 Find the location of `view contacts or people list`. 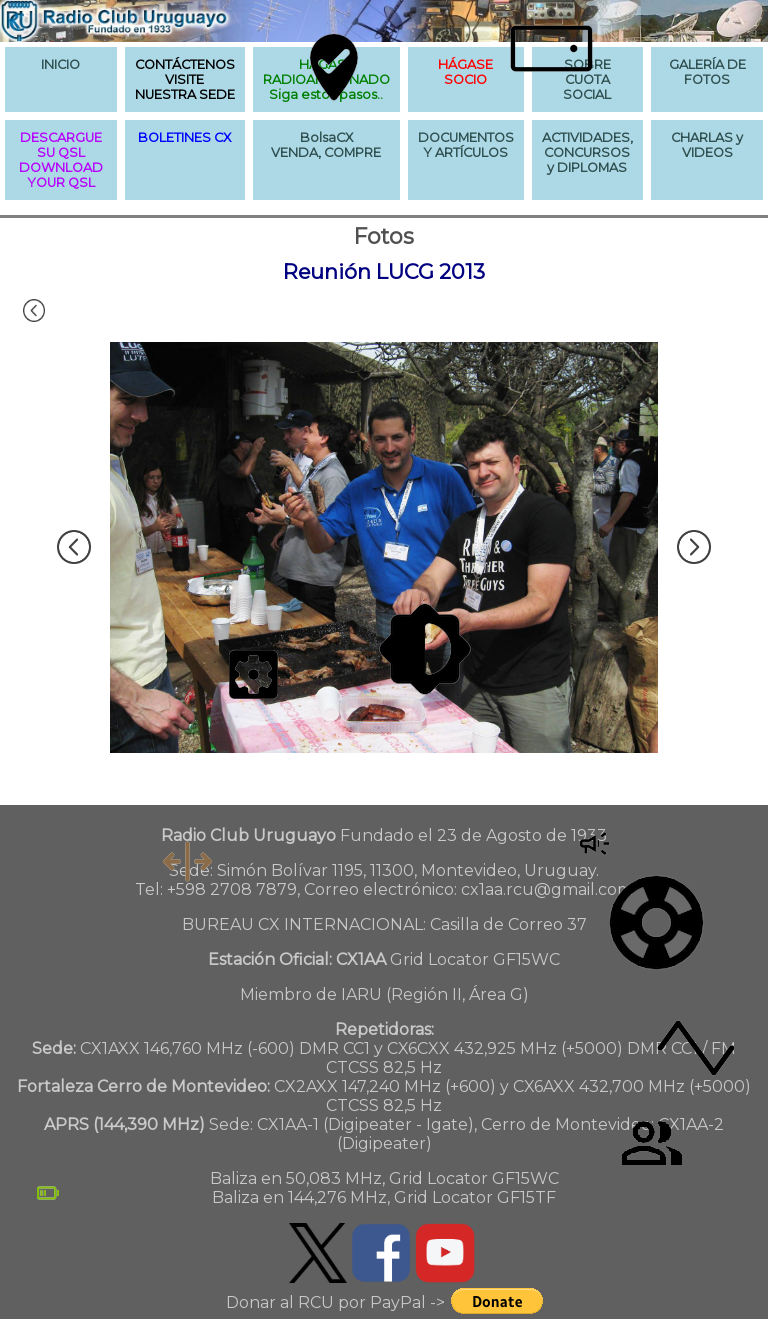

view contacts or people list is located at coordinates (652, 1143).